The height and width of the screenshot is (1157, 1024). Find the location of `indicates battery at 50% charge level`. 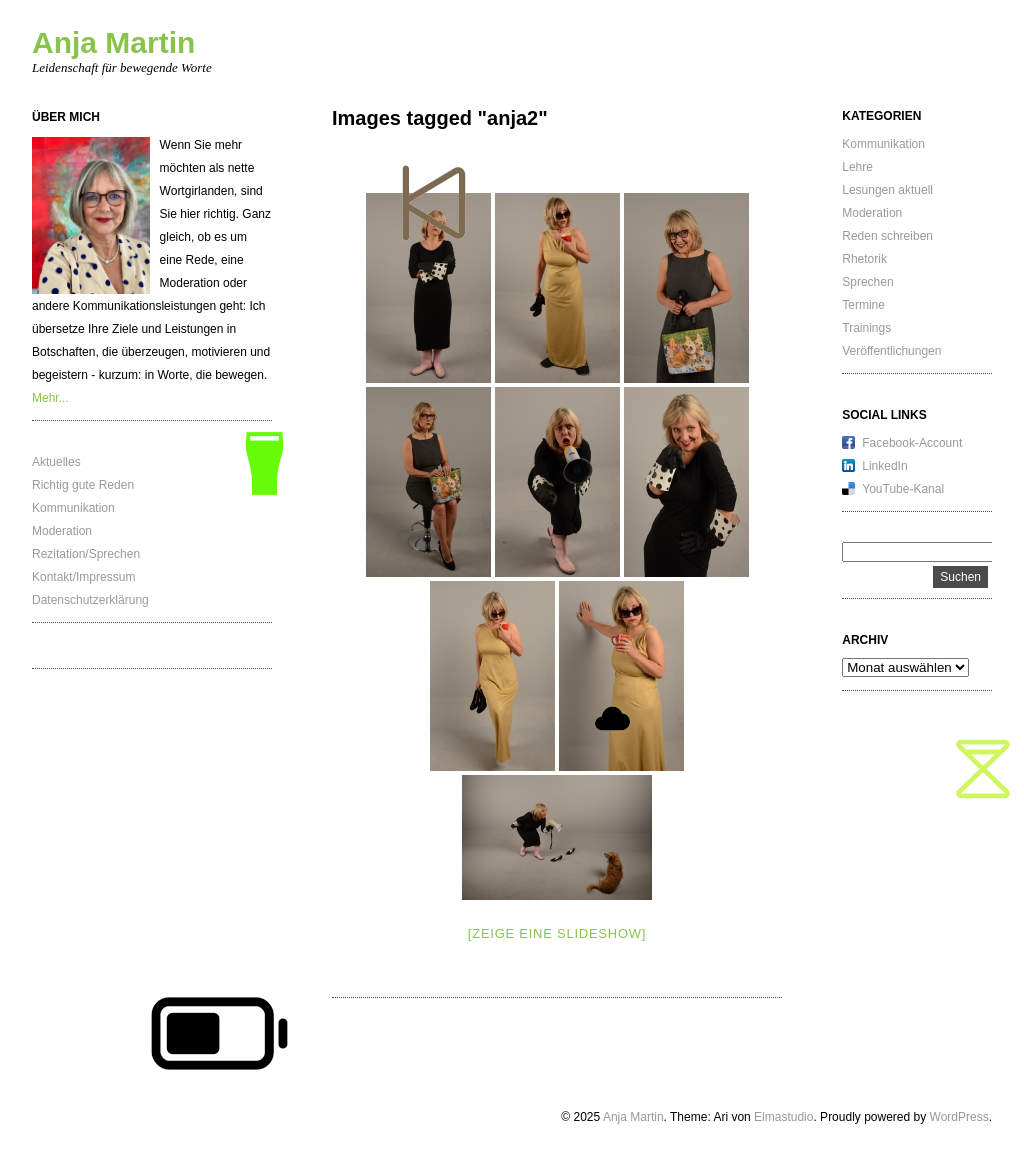

indicates battery at 50% charge level is located at coordinates (219, 1033).